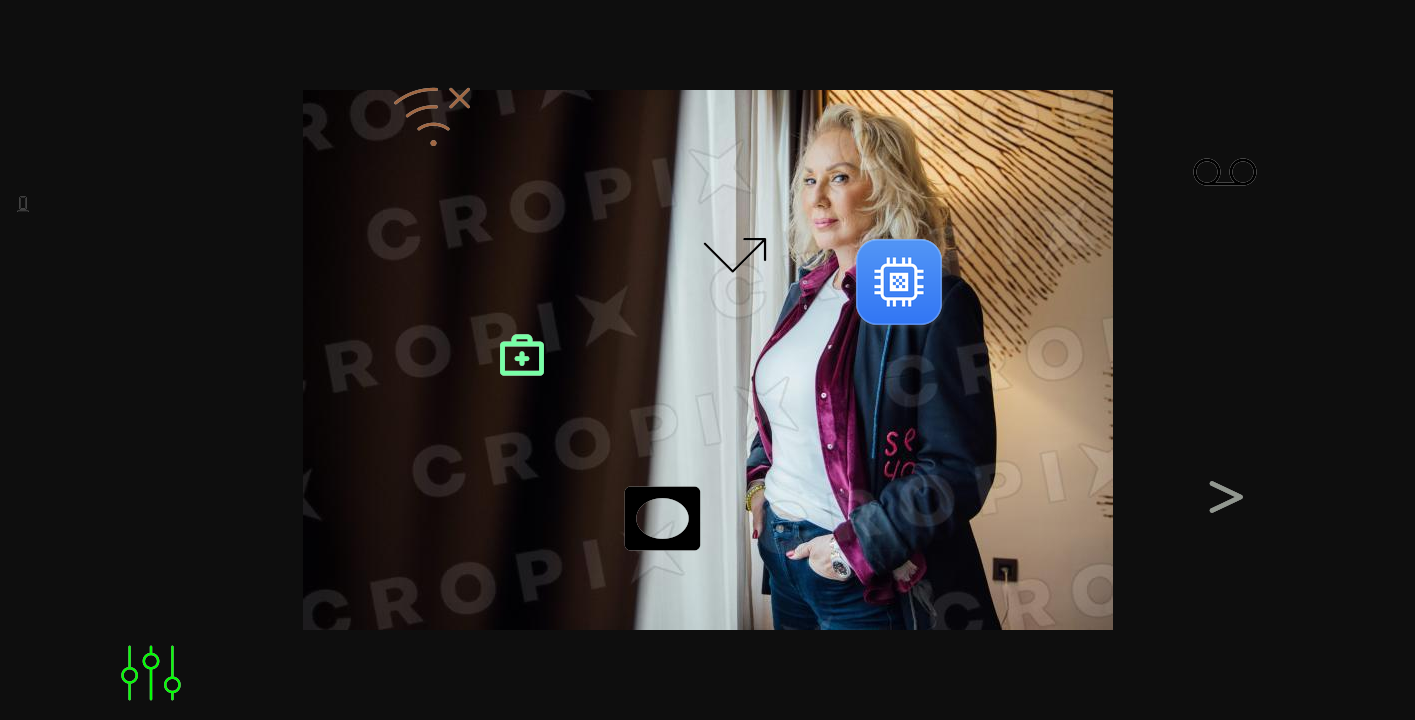 The width and height of the screenshot is (1415, 720). Describe the element at coordinates (151, 673) in the screenshot. I see `adjust settings or preferences` at that location.